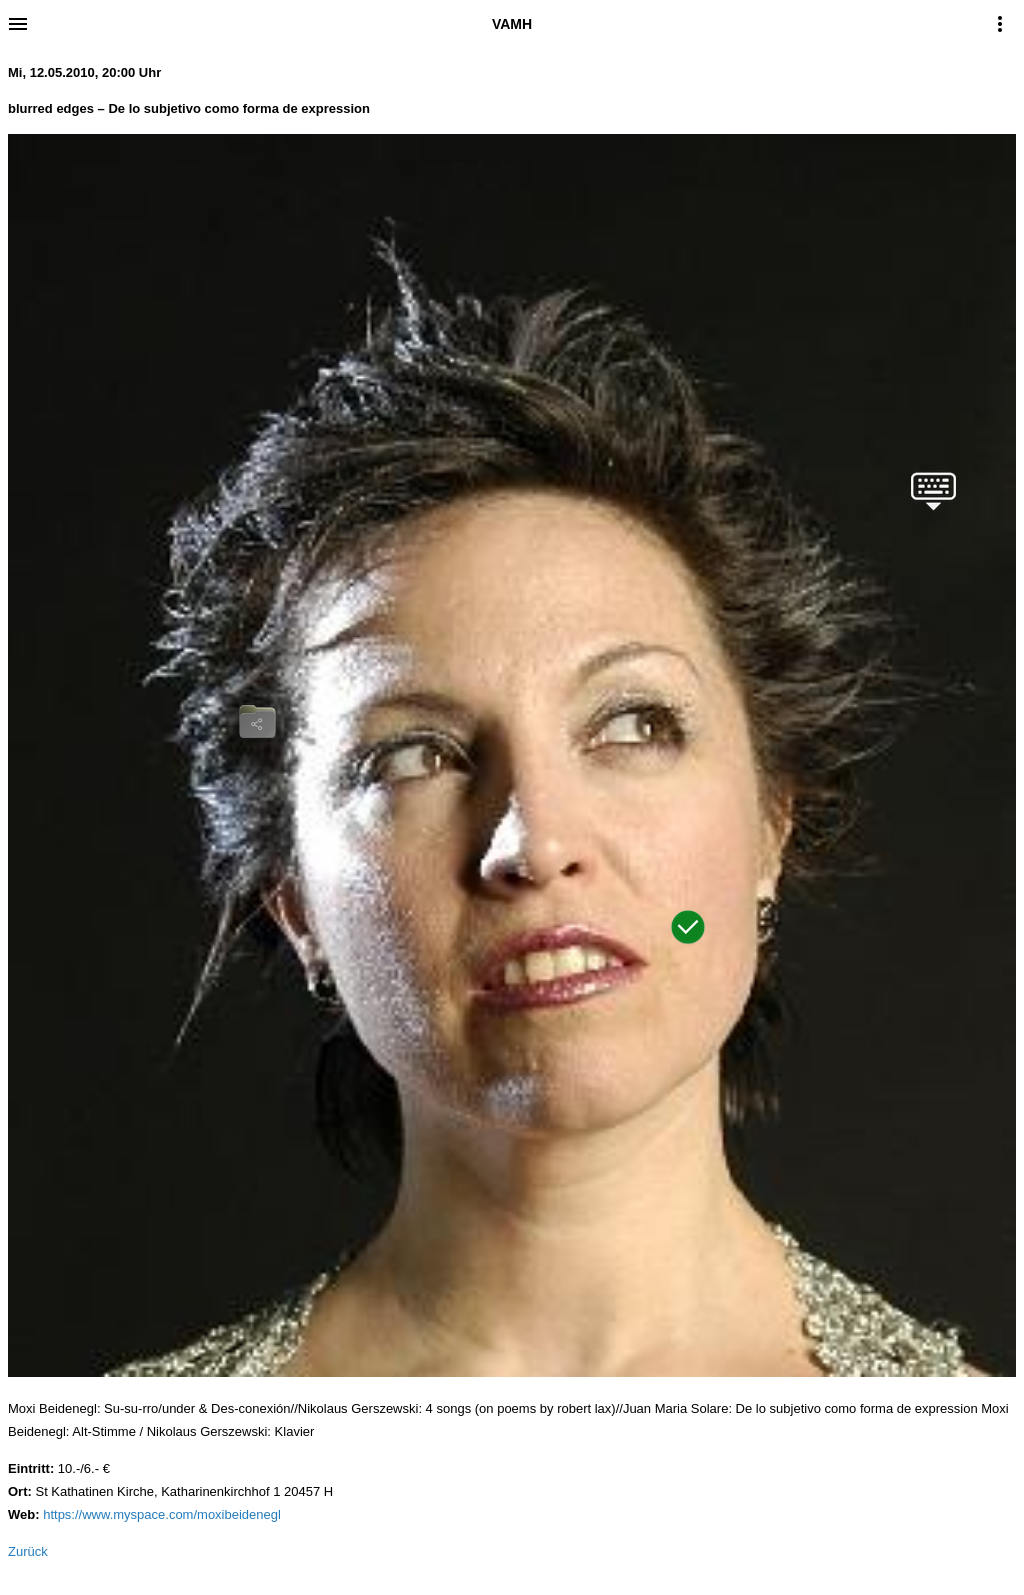  What do you see at coordinates (257, 721) in the screenshot?
I see `access your public shared files folder` at bounding box center [257, 721].